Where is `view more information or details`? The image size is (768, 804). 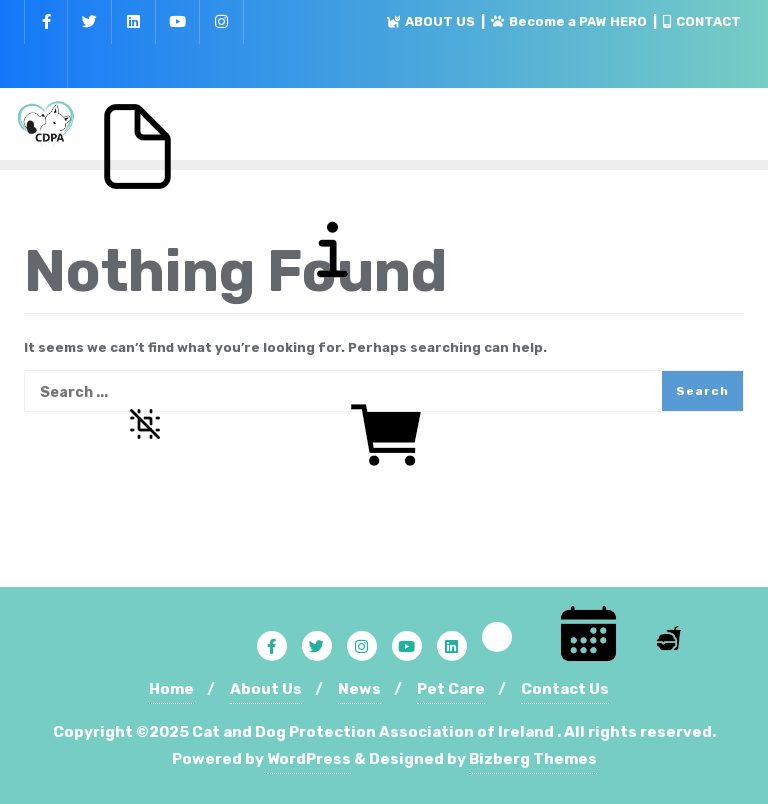 view more information or details is located at coordinates (332, 249).